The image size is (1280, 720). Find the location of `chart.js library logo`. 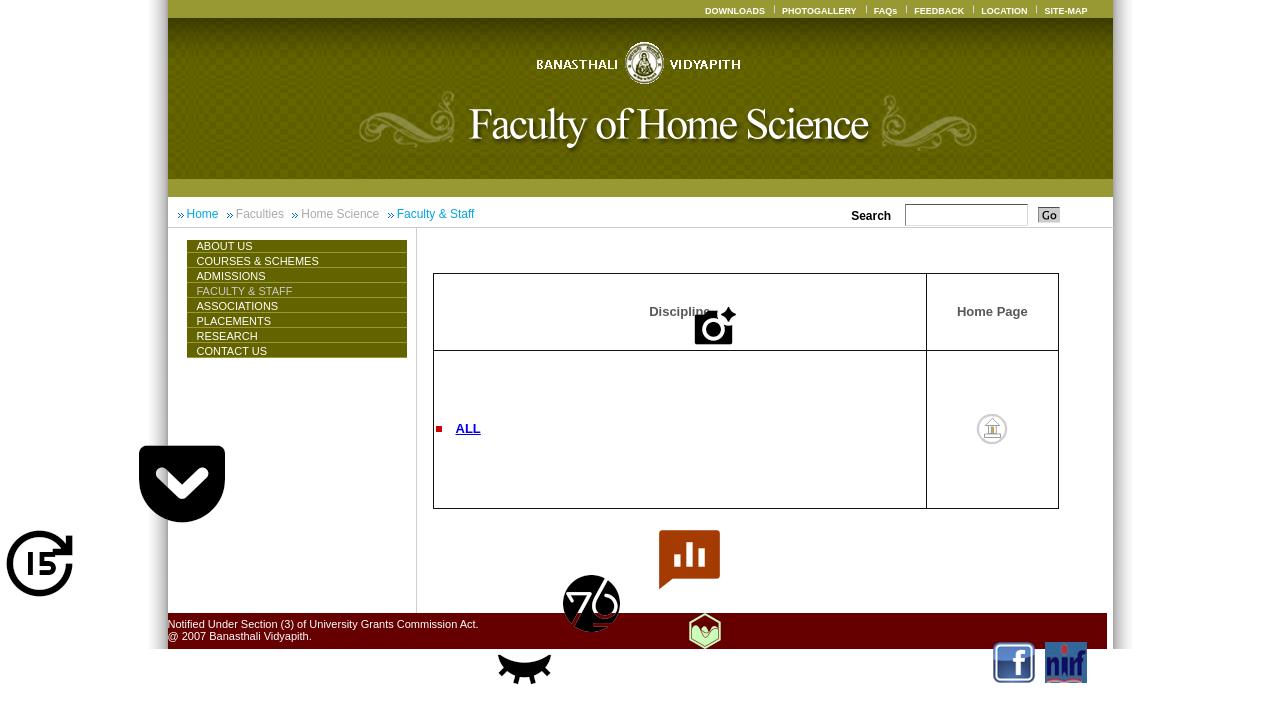

chart.js library logo is located at coordinates (705, 631).